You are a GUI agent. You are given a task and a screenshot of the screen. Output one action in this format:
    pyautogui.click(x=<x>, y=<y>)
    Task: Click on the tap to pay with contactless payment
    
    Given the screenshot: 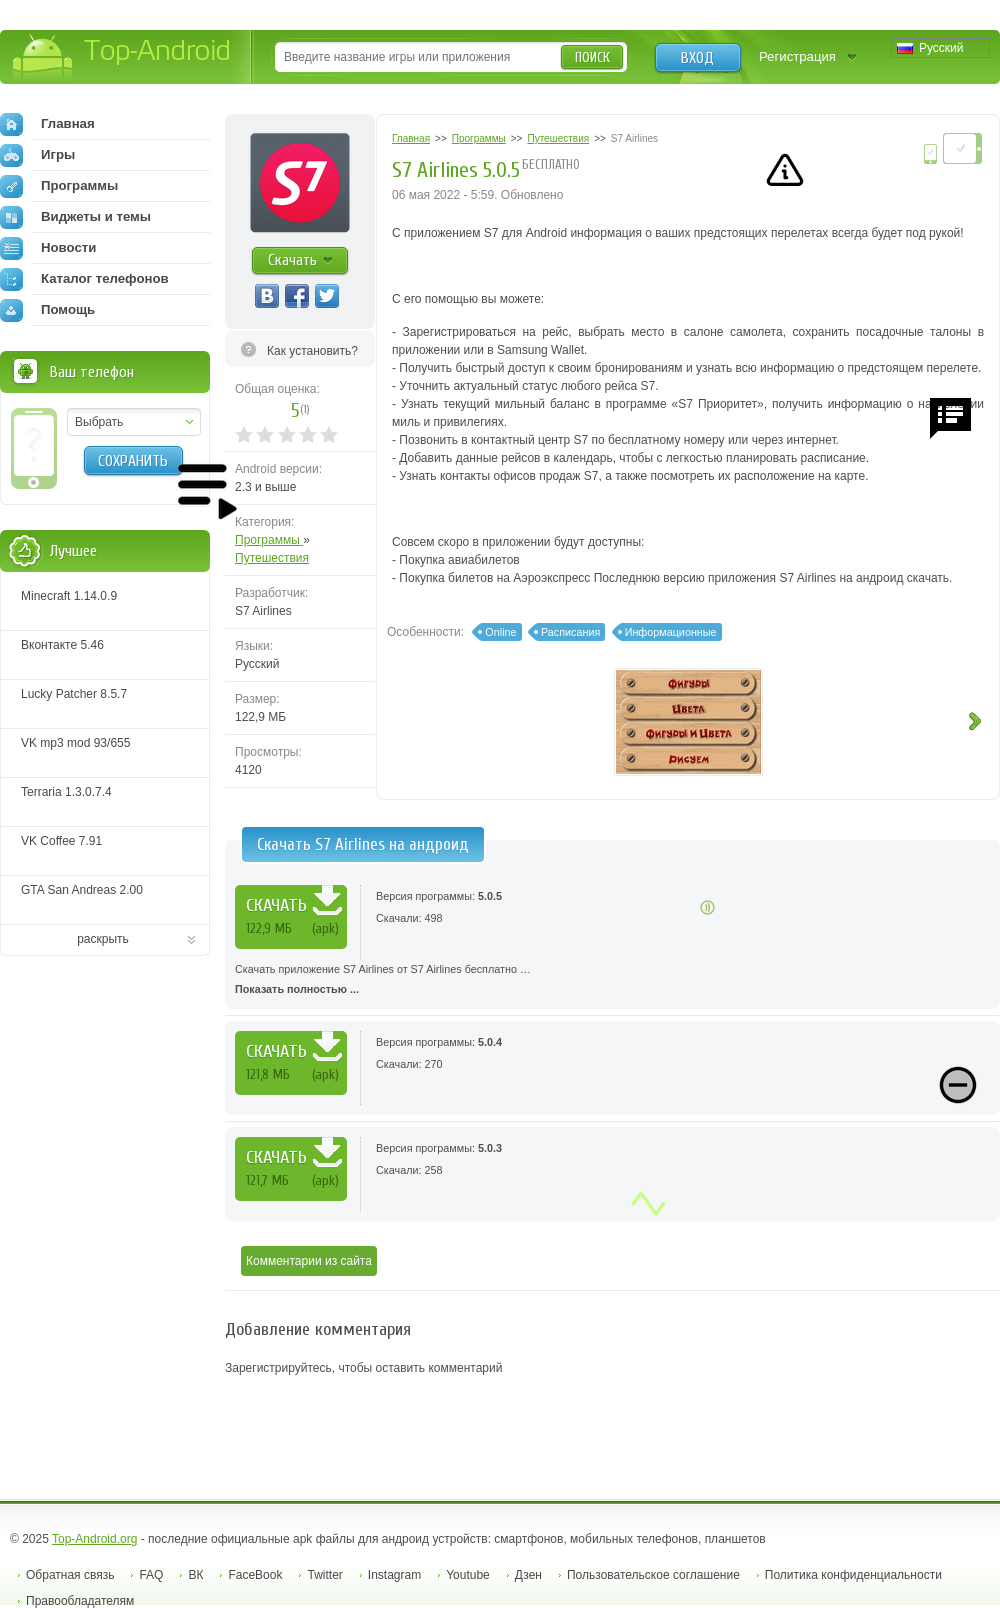 What is the action you would take?
    pyautogui.click(x=707, y=907)
    